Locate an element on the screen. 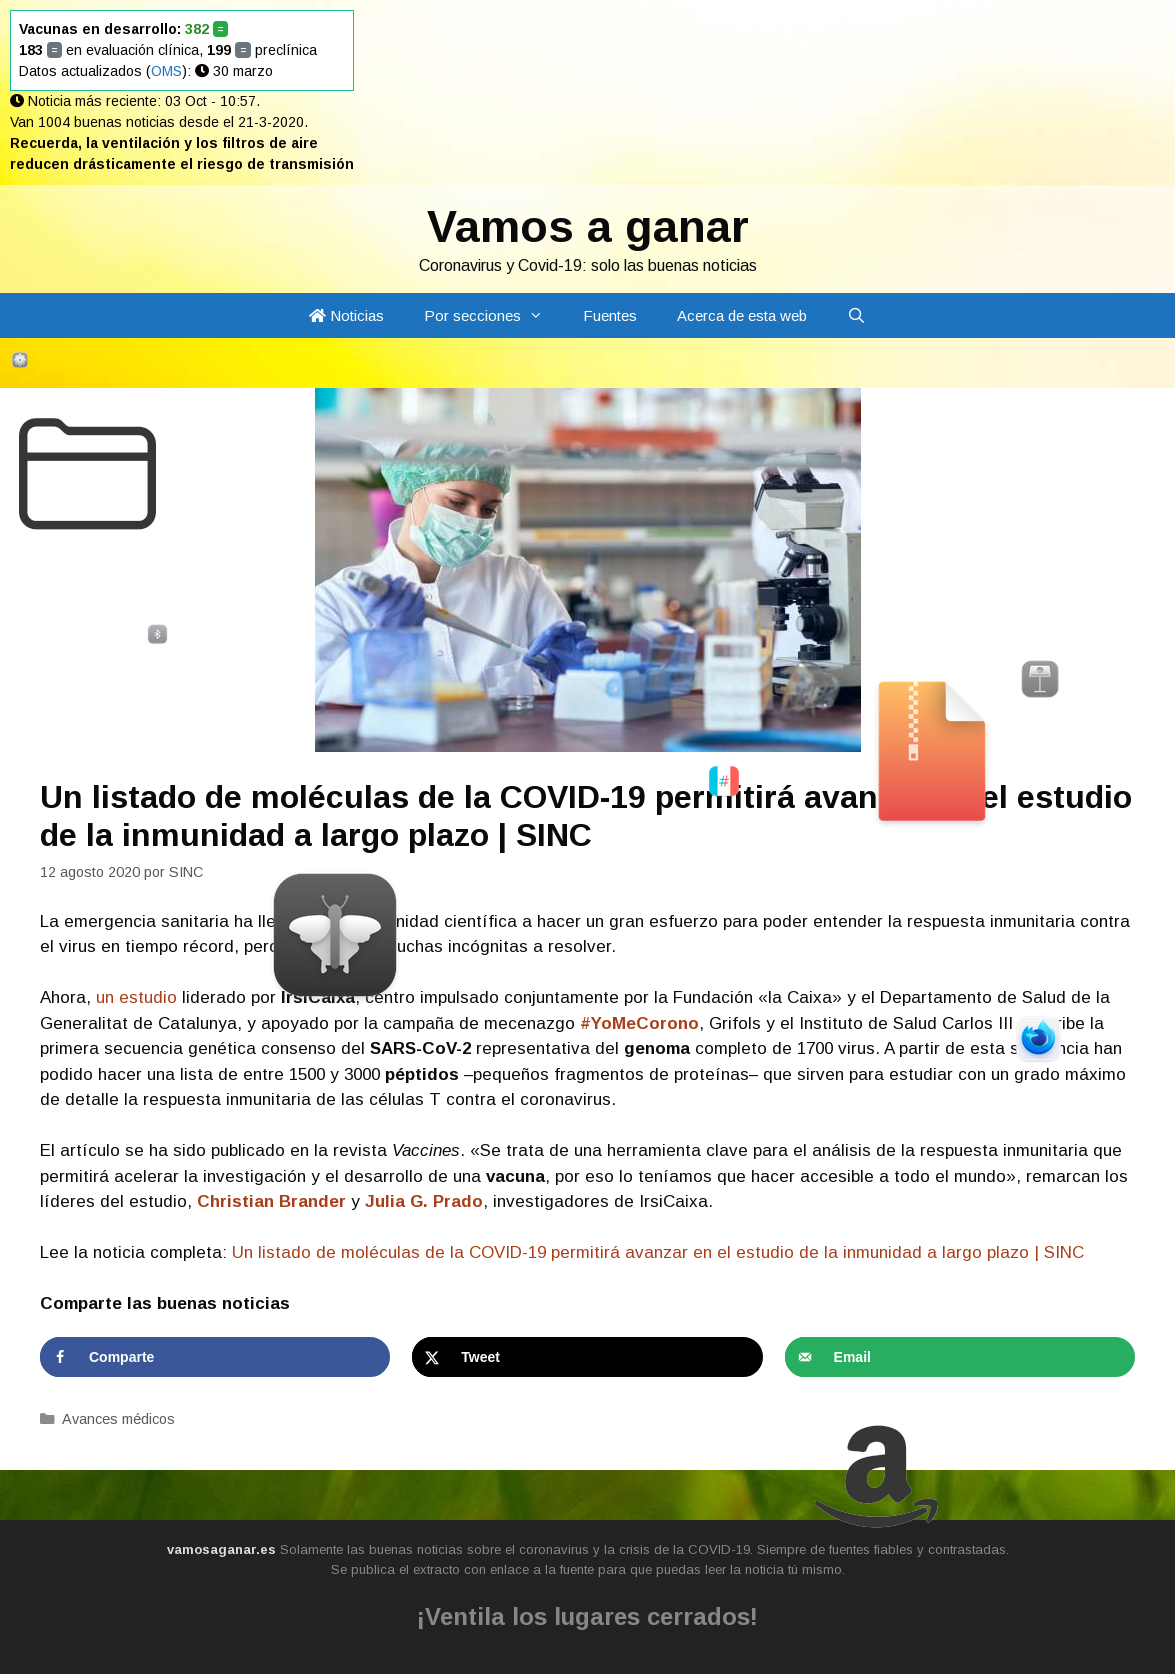  a compressed tar archive file is located at coordinates (932, 754).